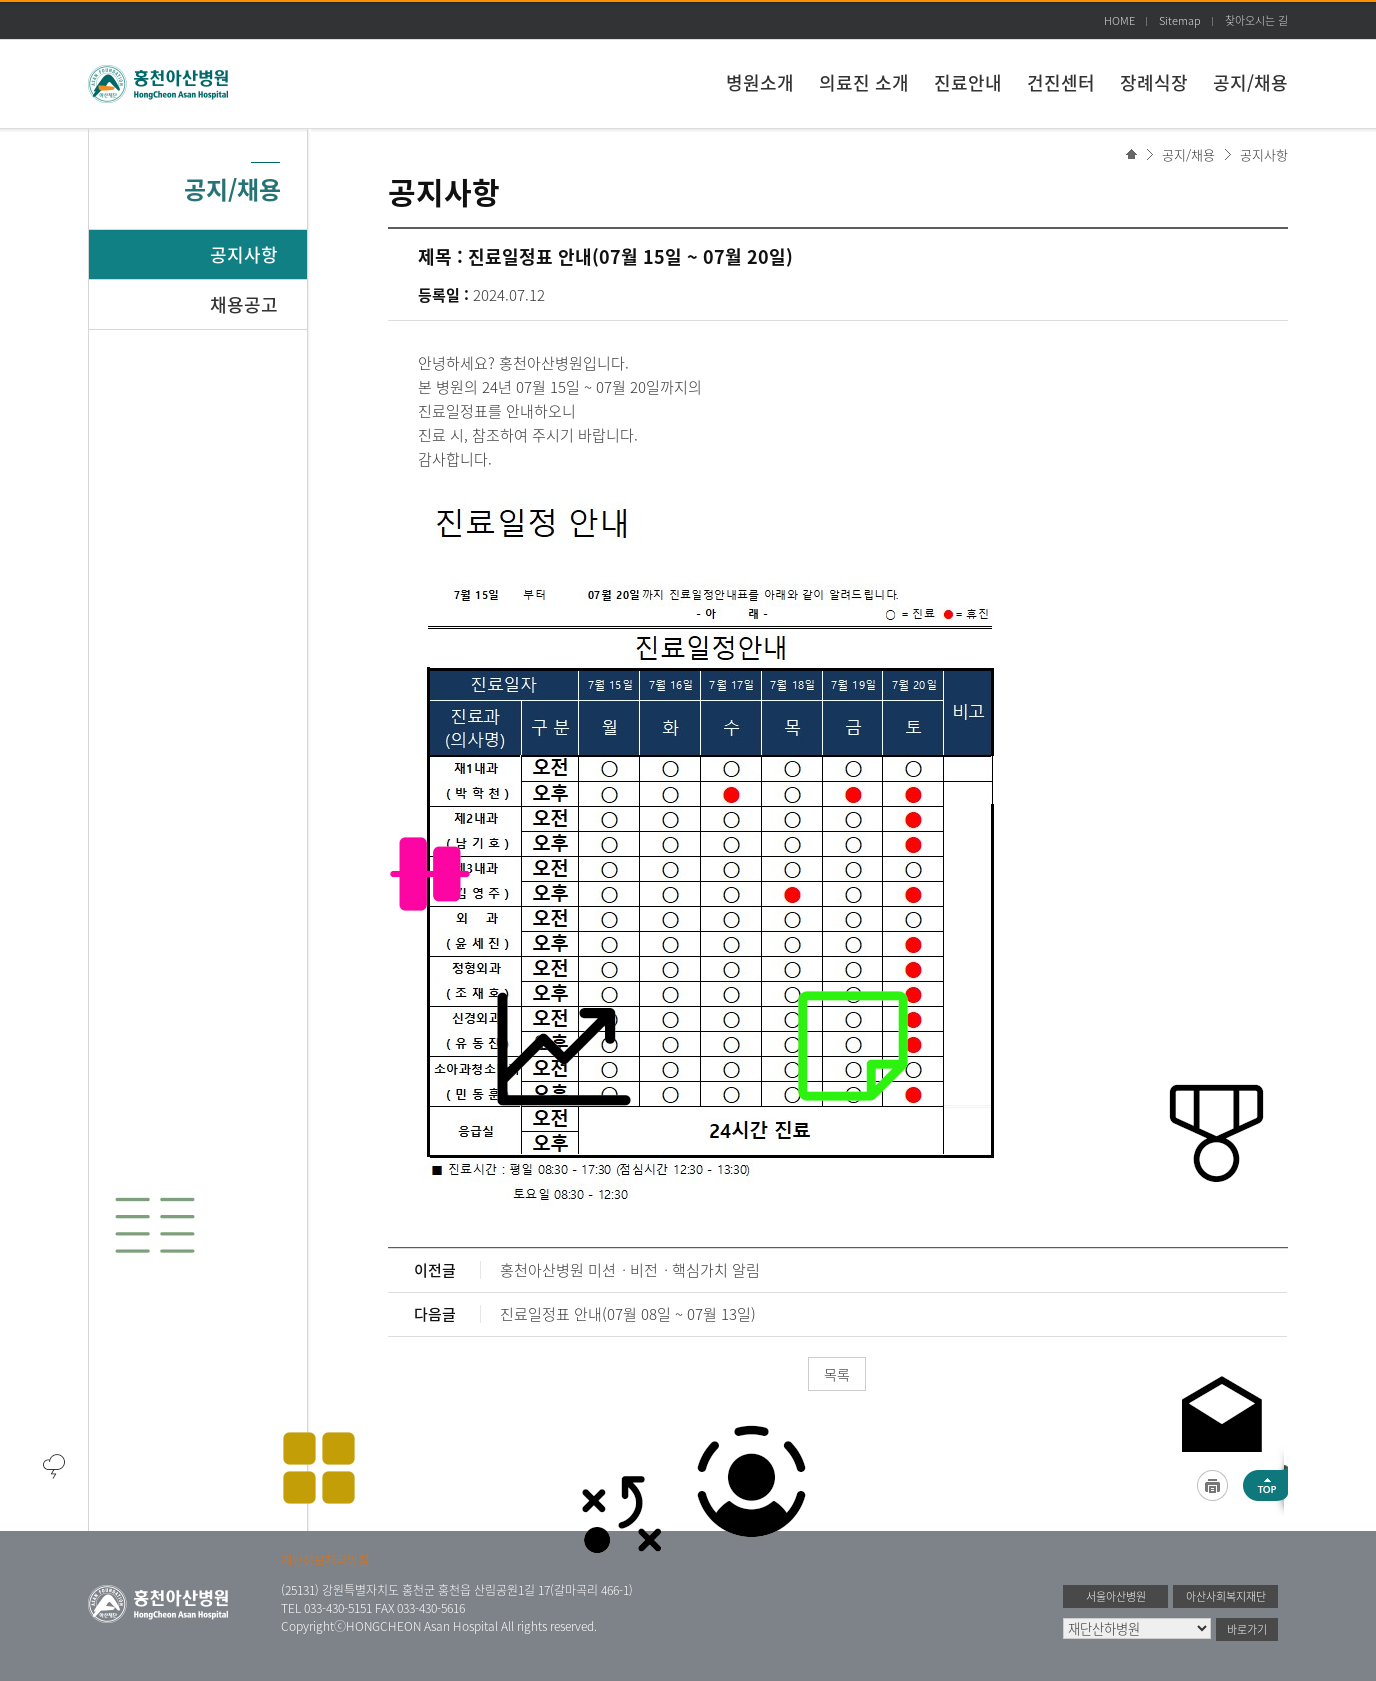 The width and height of the screenshot is (1376, 1681). Describe the element at coordinates (564, 1049) in the screenshot. I see `view analytics or performance trends` at that location.